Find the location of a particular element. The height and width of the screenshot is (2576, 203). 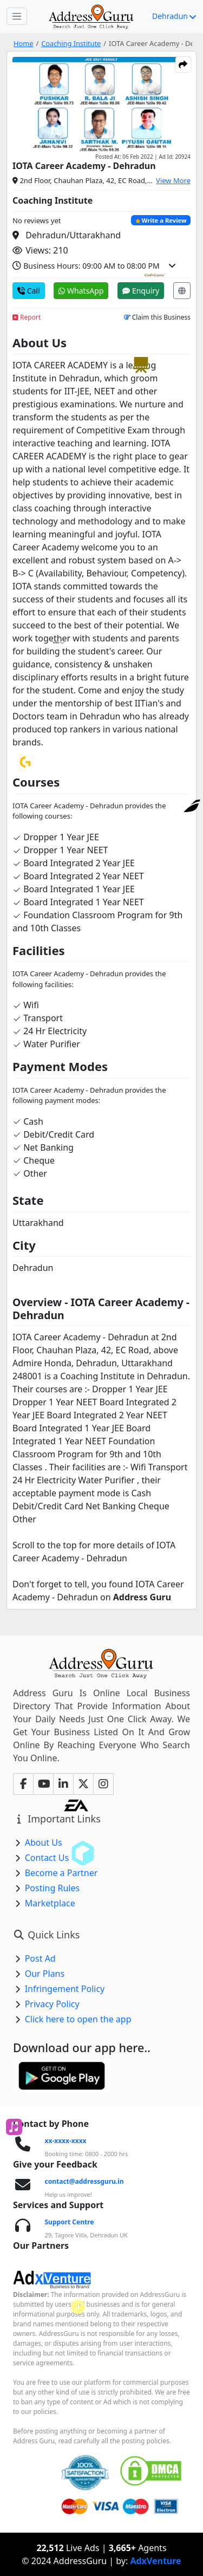

open artboard or canvas workspace is located at coordinates (141, 365).